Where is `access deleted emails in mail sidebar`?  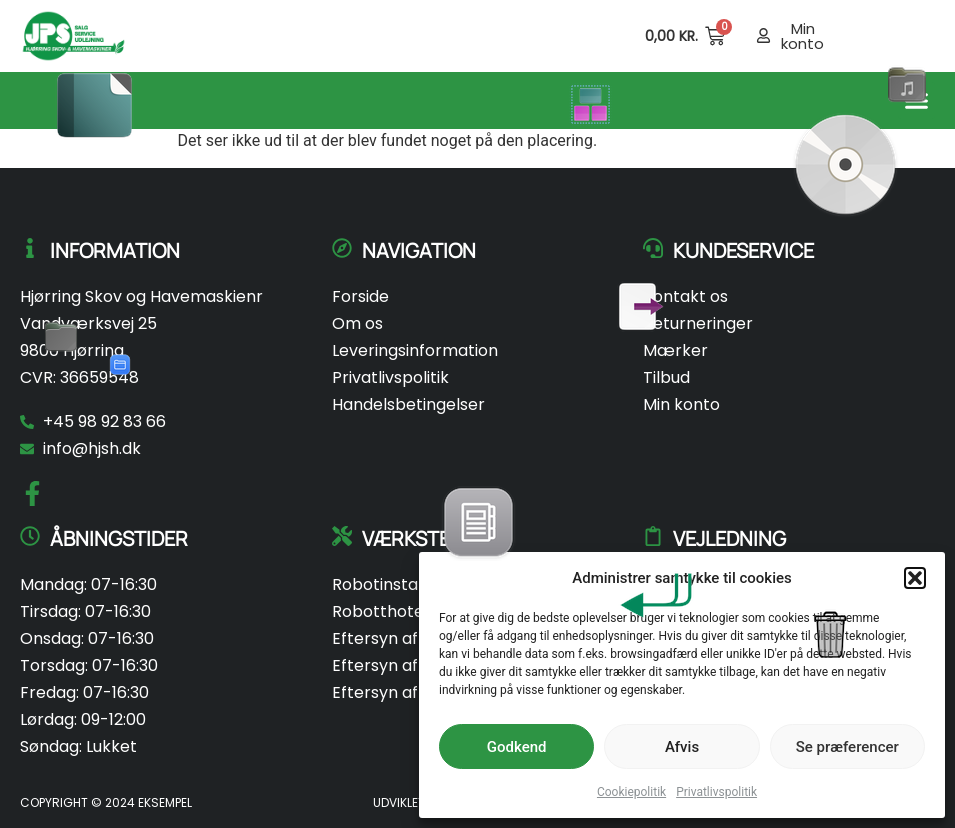 access deleted emails in mail sidebar is located at coordinates (830, 634).